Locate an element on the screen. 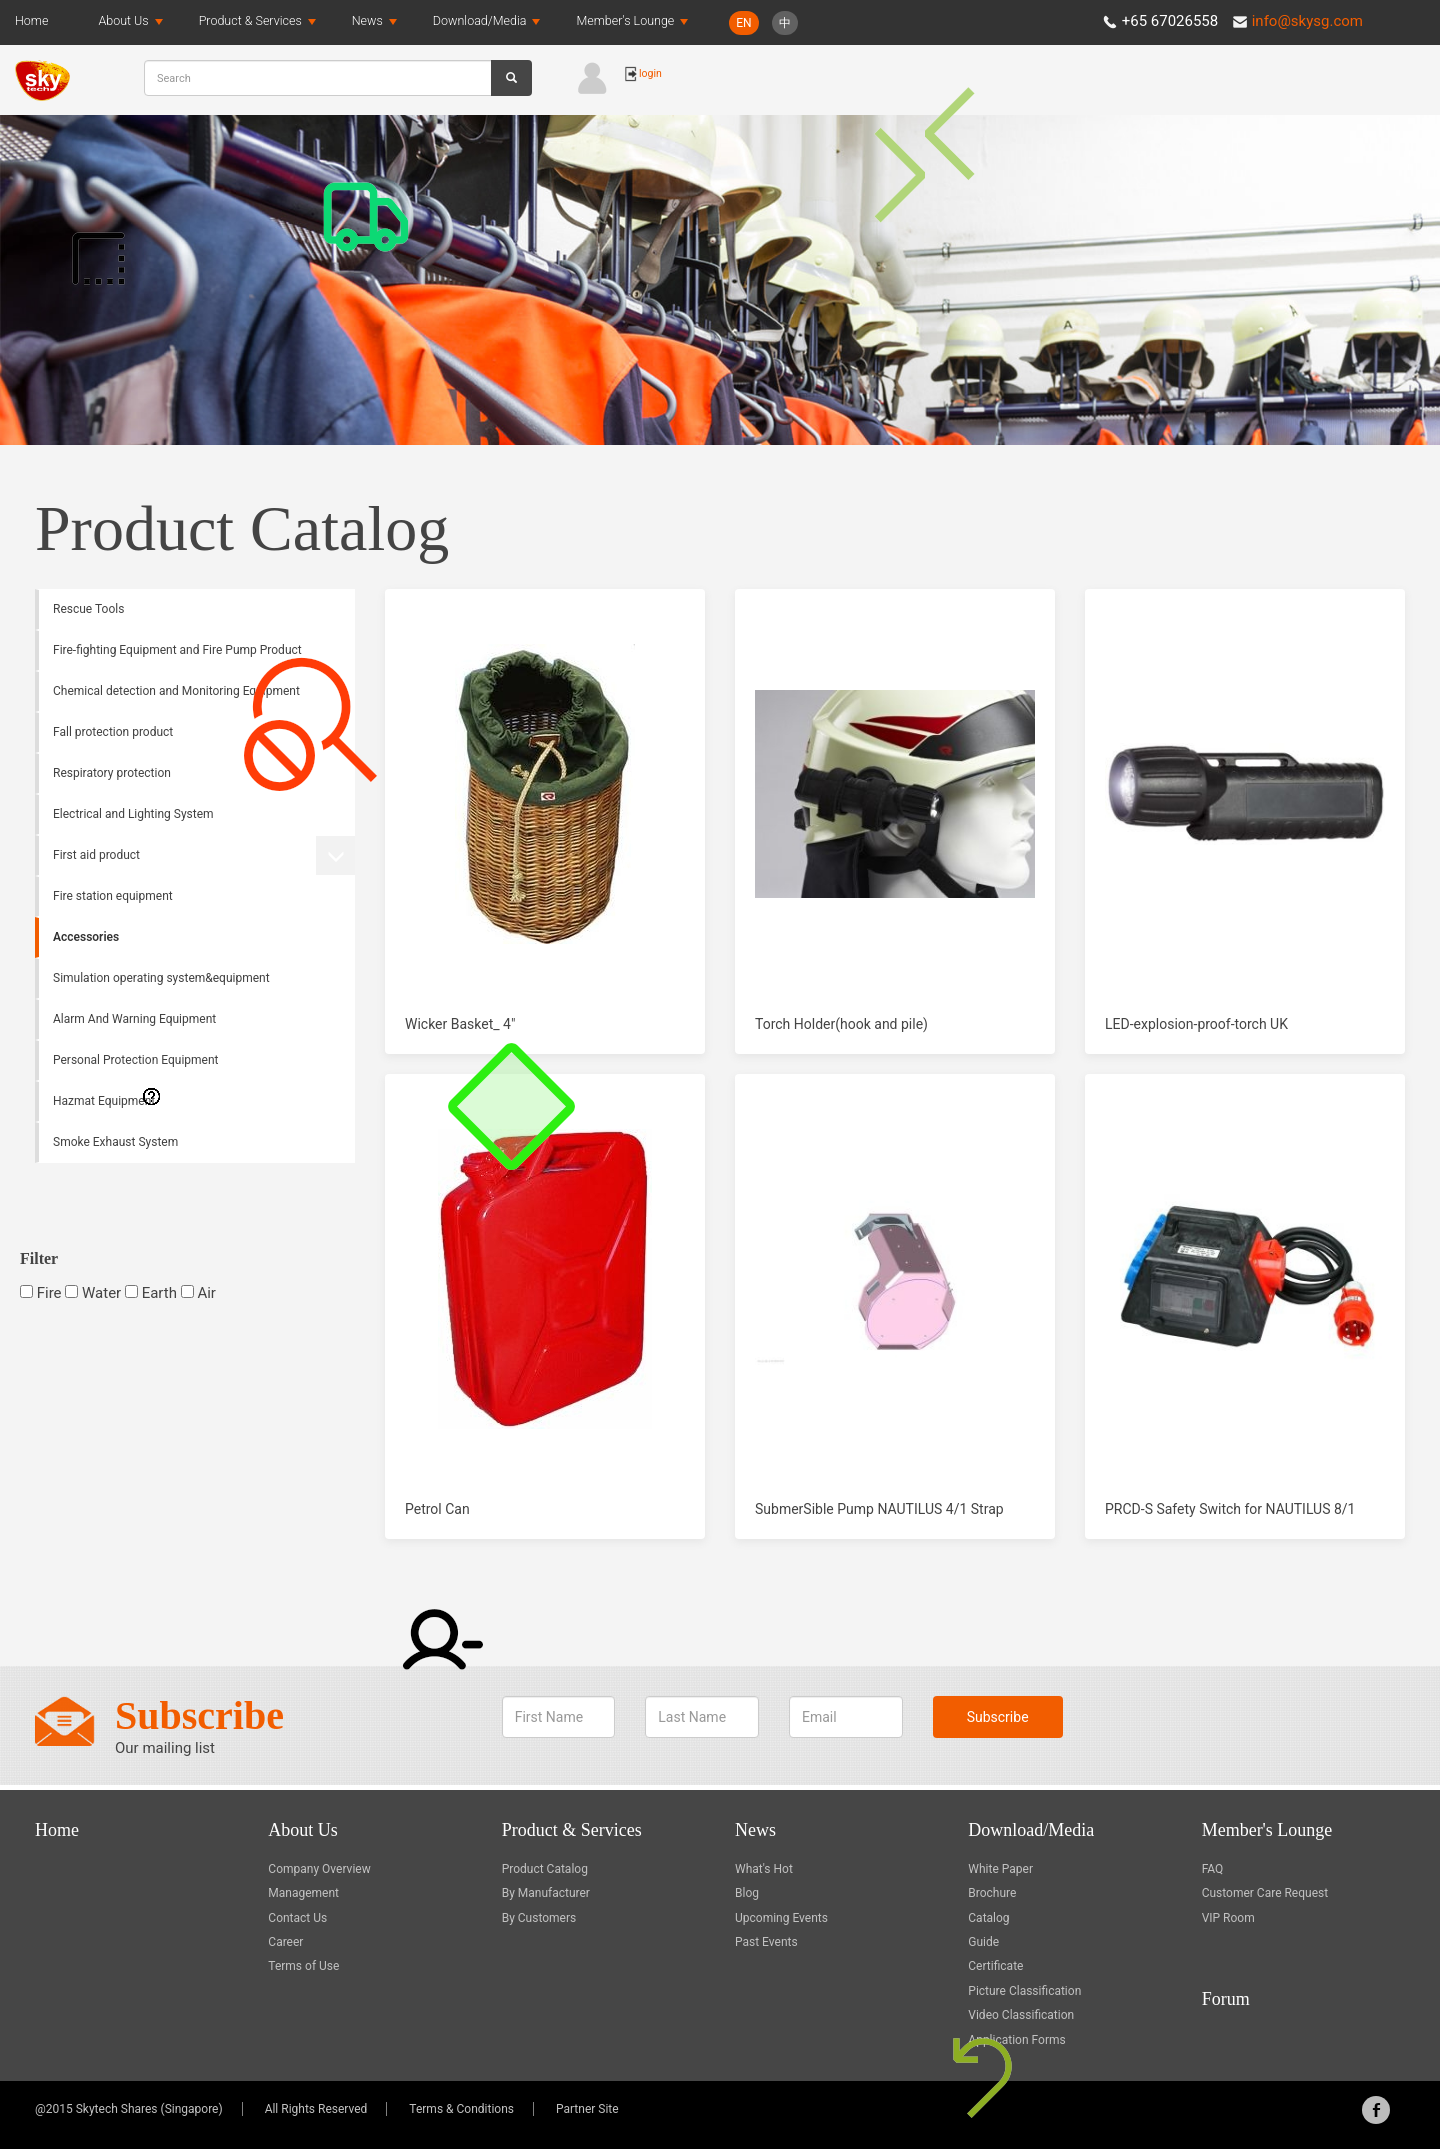 This screenshot has width=1440, height=2149. indicates premium or pro membership status is located at coordinates (511, 1106).